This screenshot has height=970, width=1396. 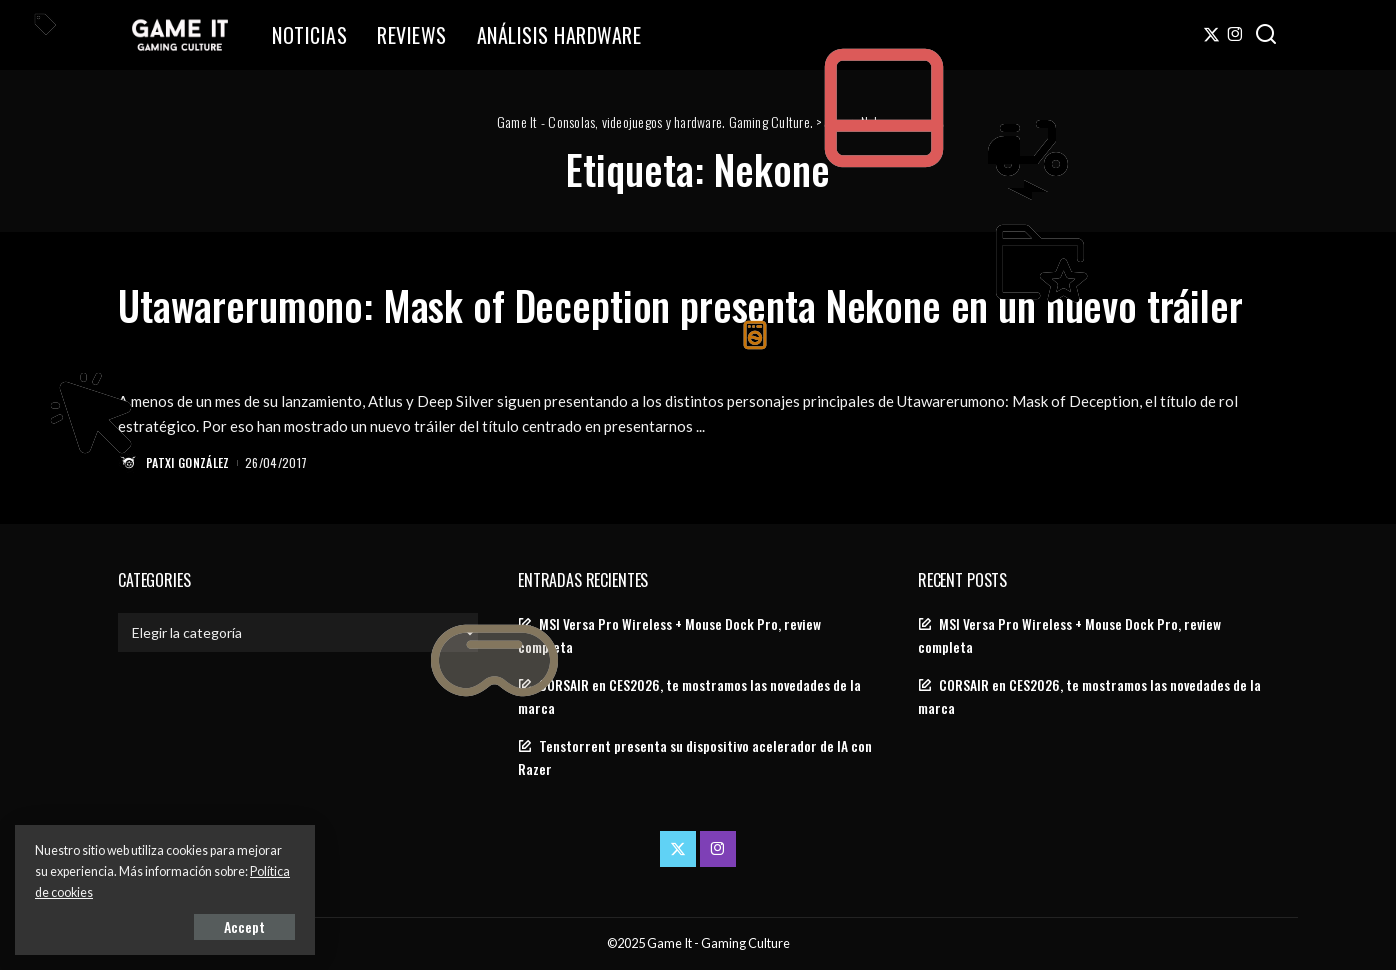 I want to click on access your starred or favorite folder, so click(x=1040, y=262).